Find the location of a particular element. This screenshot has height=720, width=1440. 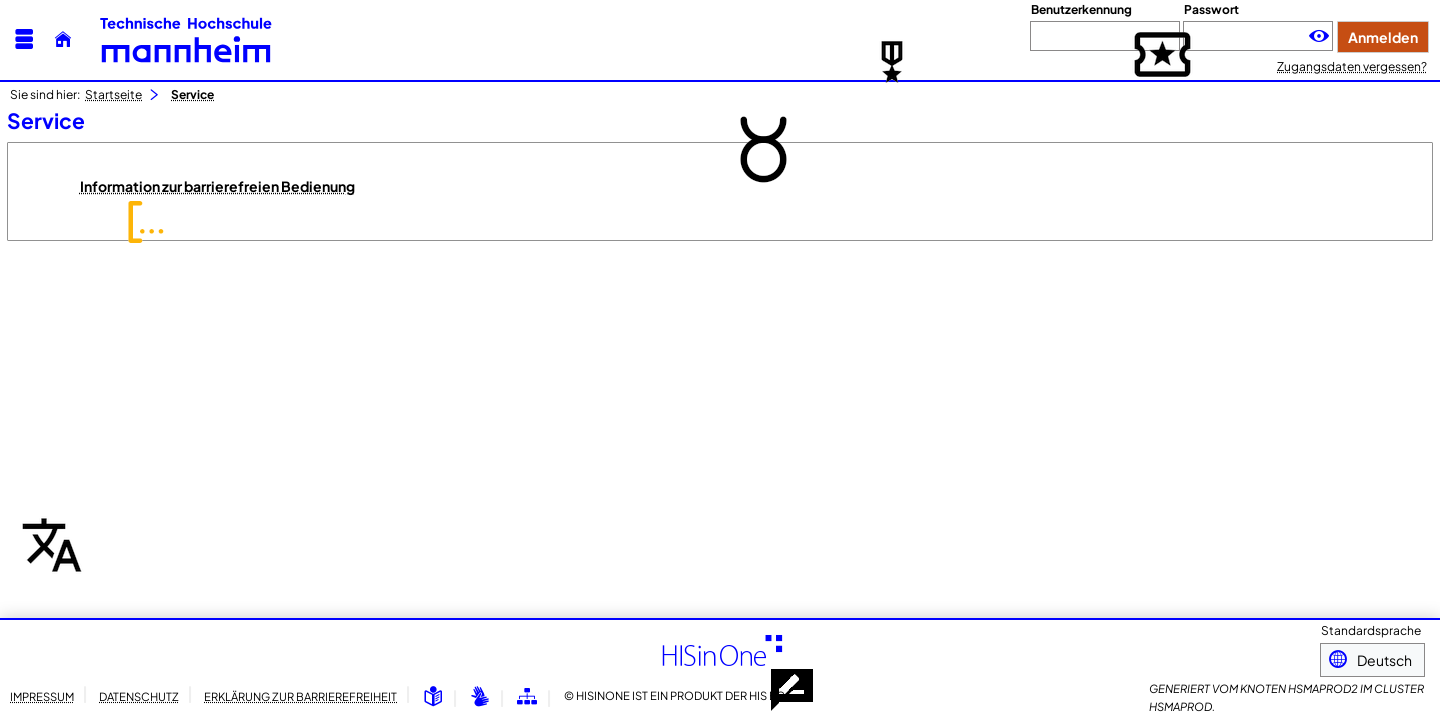

indicates the start of a contained or grouped section is located at coordinates (147, 222).